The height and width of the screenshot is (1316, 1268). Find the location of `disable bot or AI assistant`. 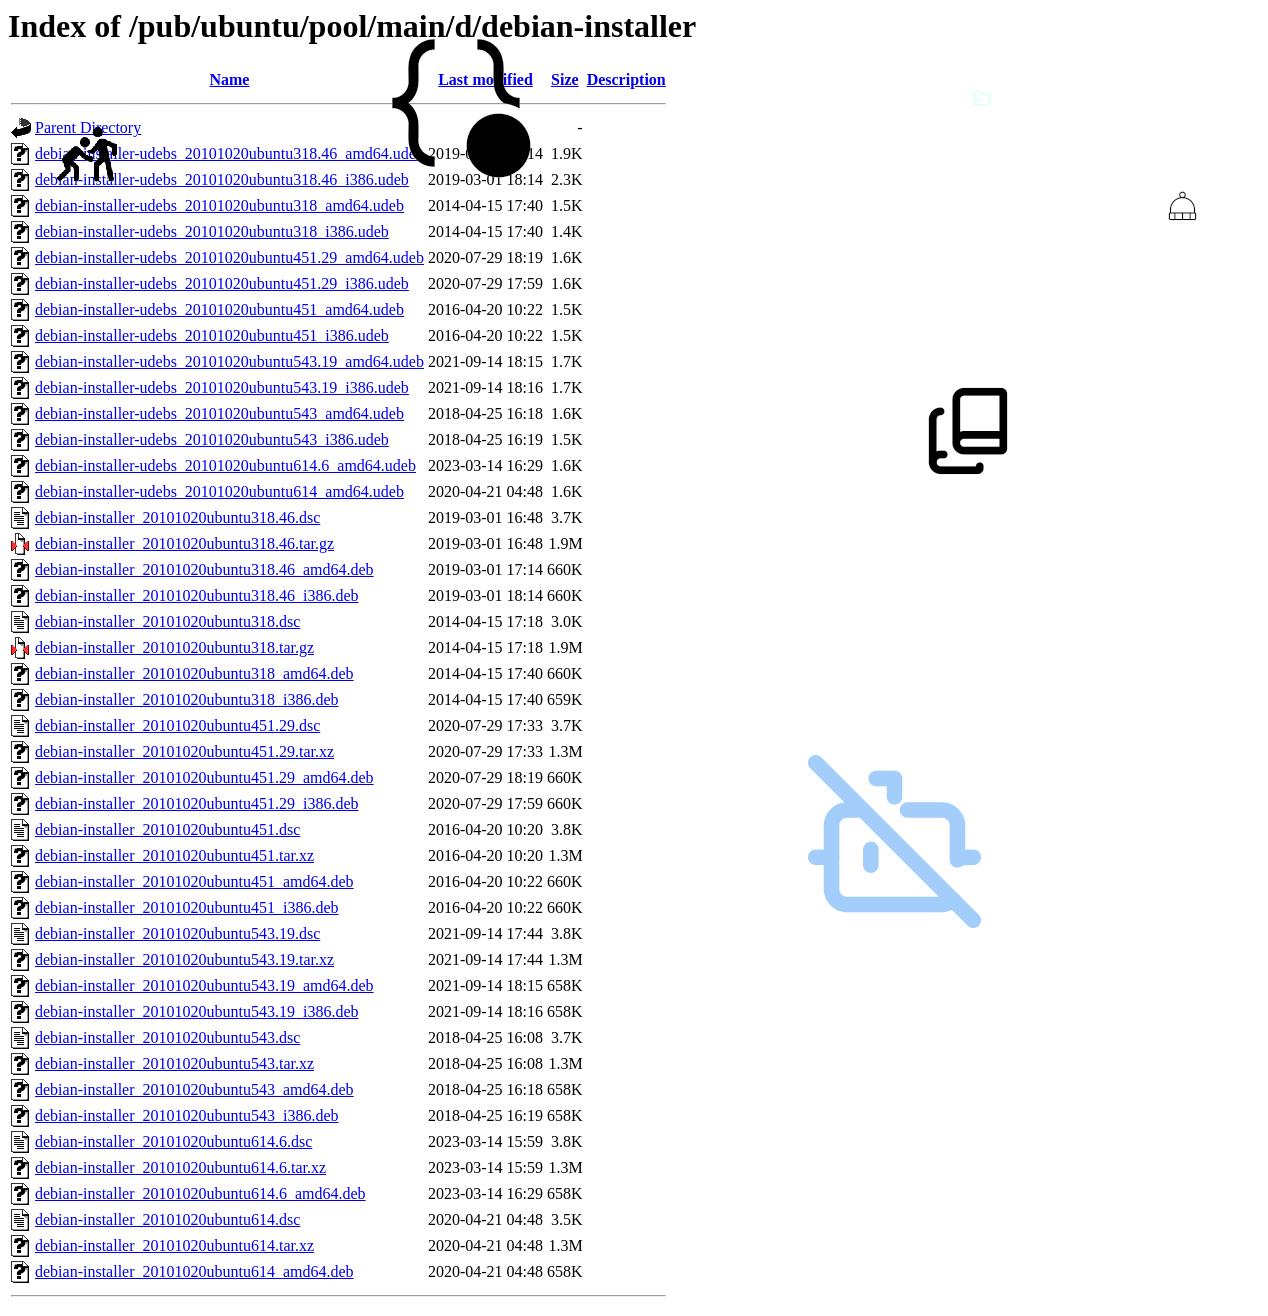

disable bot or AI assistant is located at coordinates (894, 841).